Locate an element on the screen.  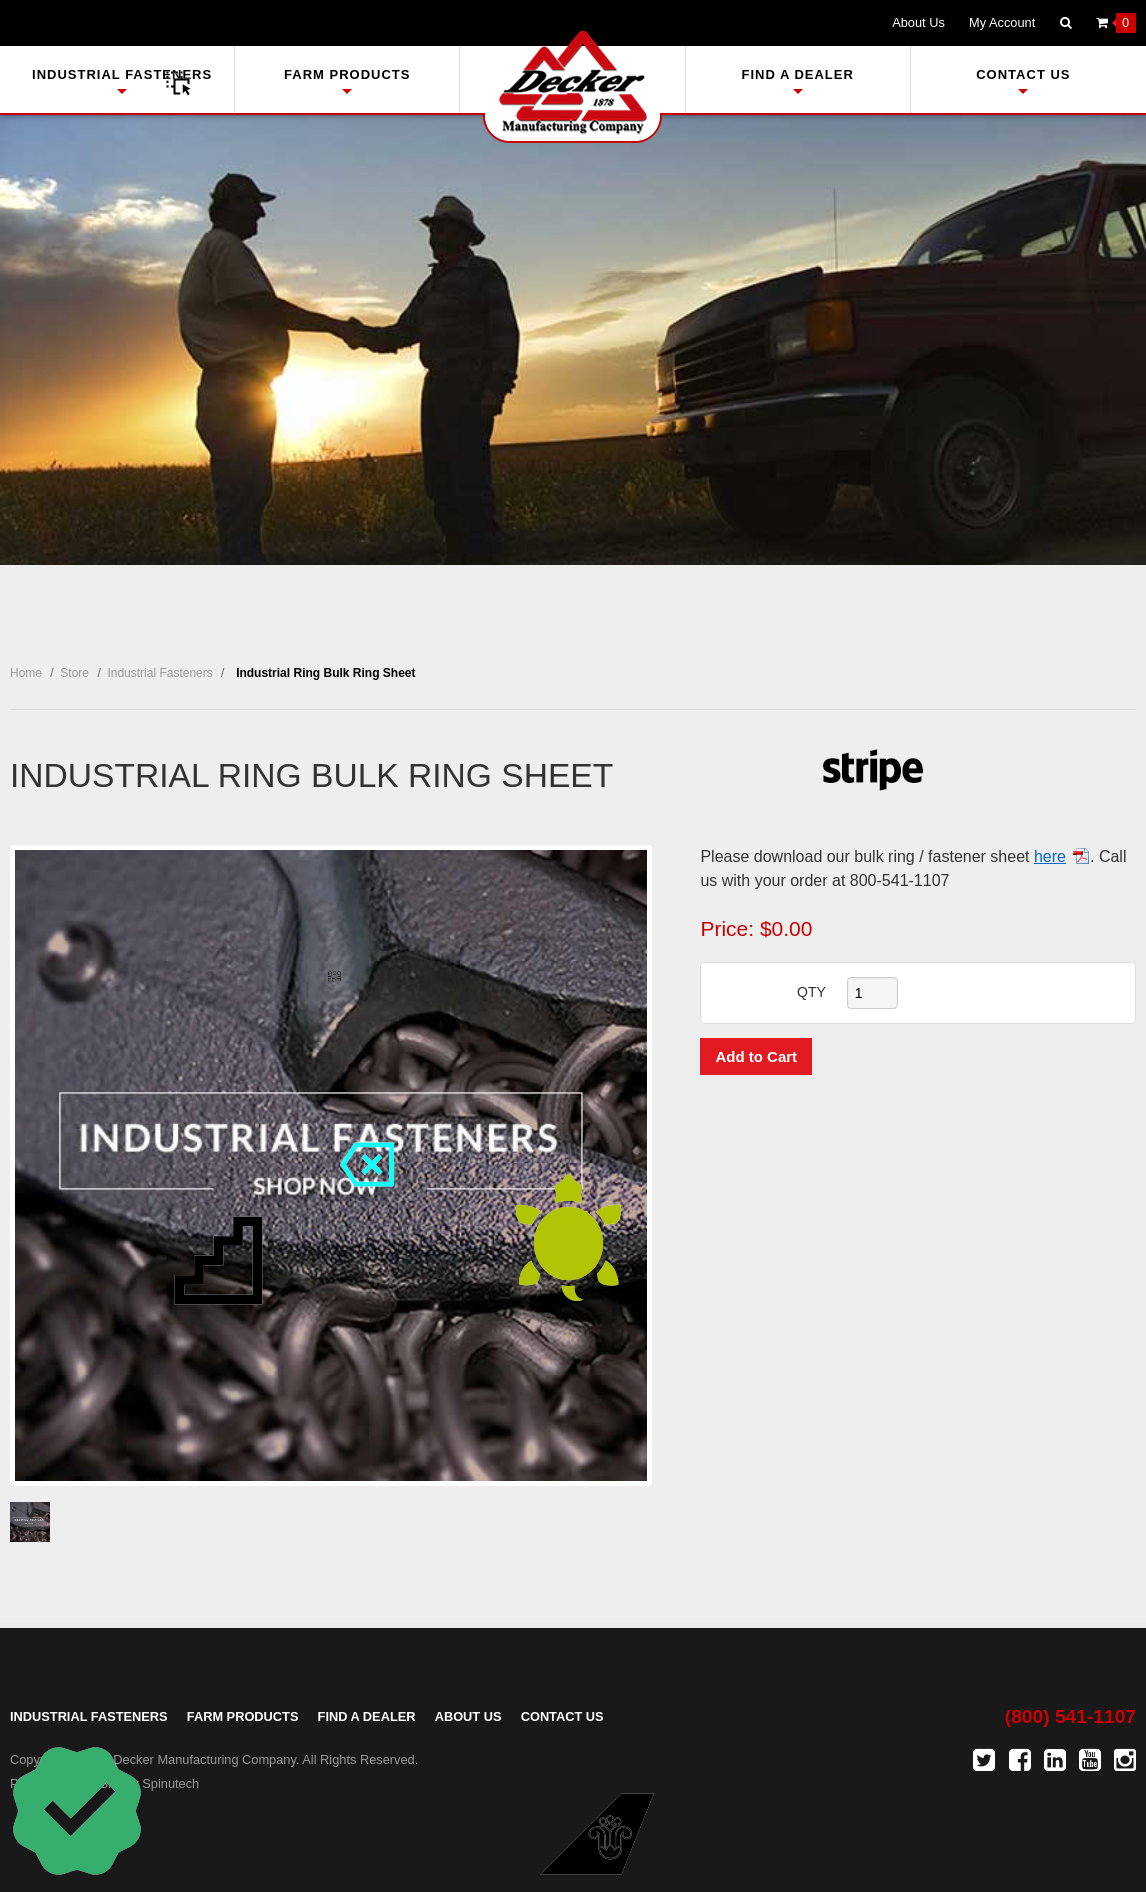
go to the Galaxus website or app is located at coordinates (568, 1237).